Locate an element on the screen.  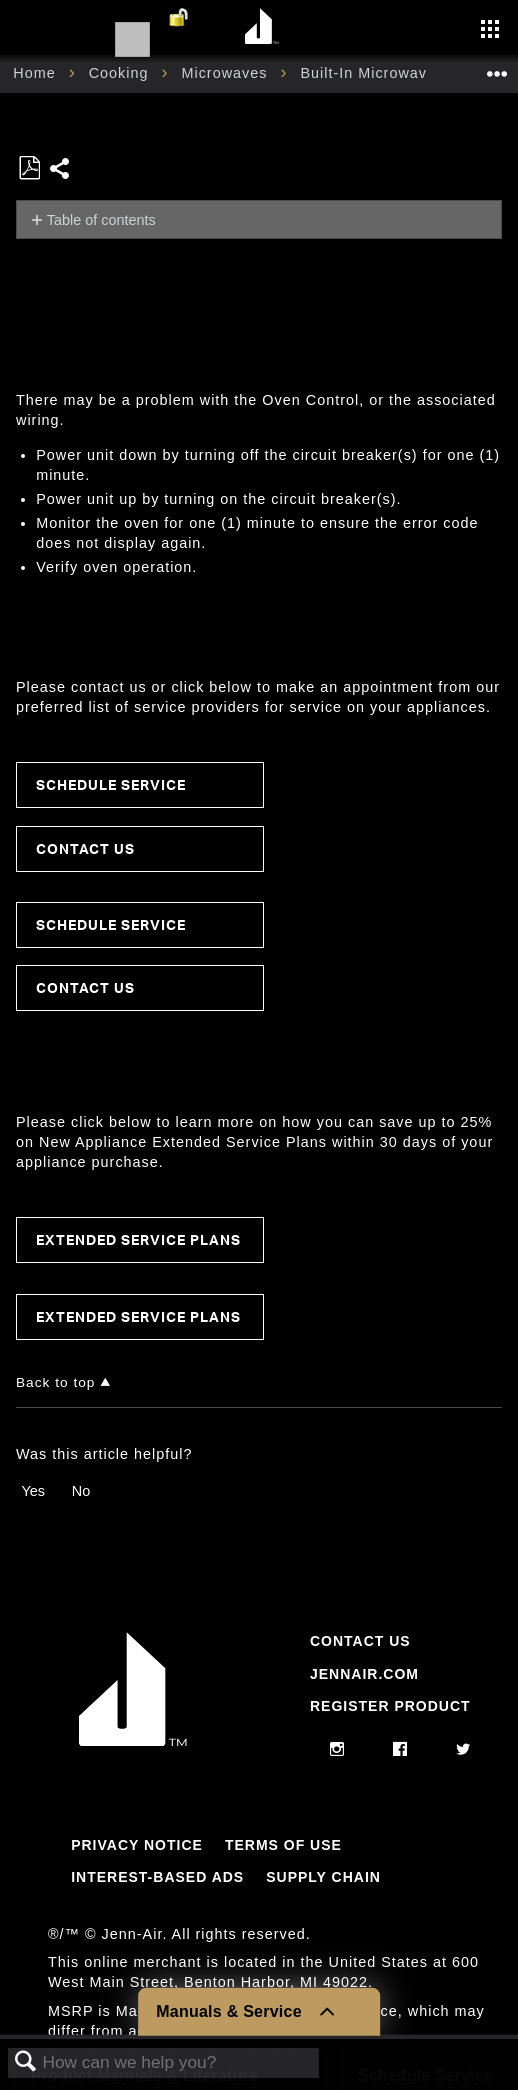
indicates changes are allowed or permissions are unlocked is located at coordinates (178, 17).